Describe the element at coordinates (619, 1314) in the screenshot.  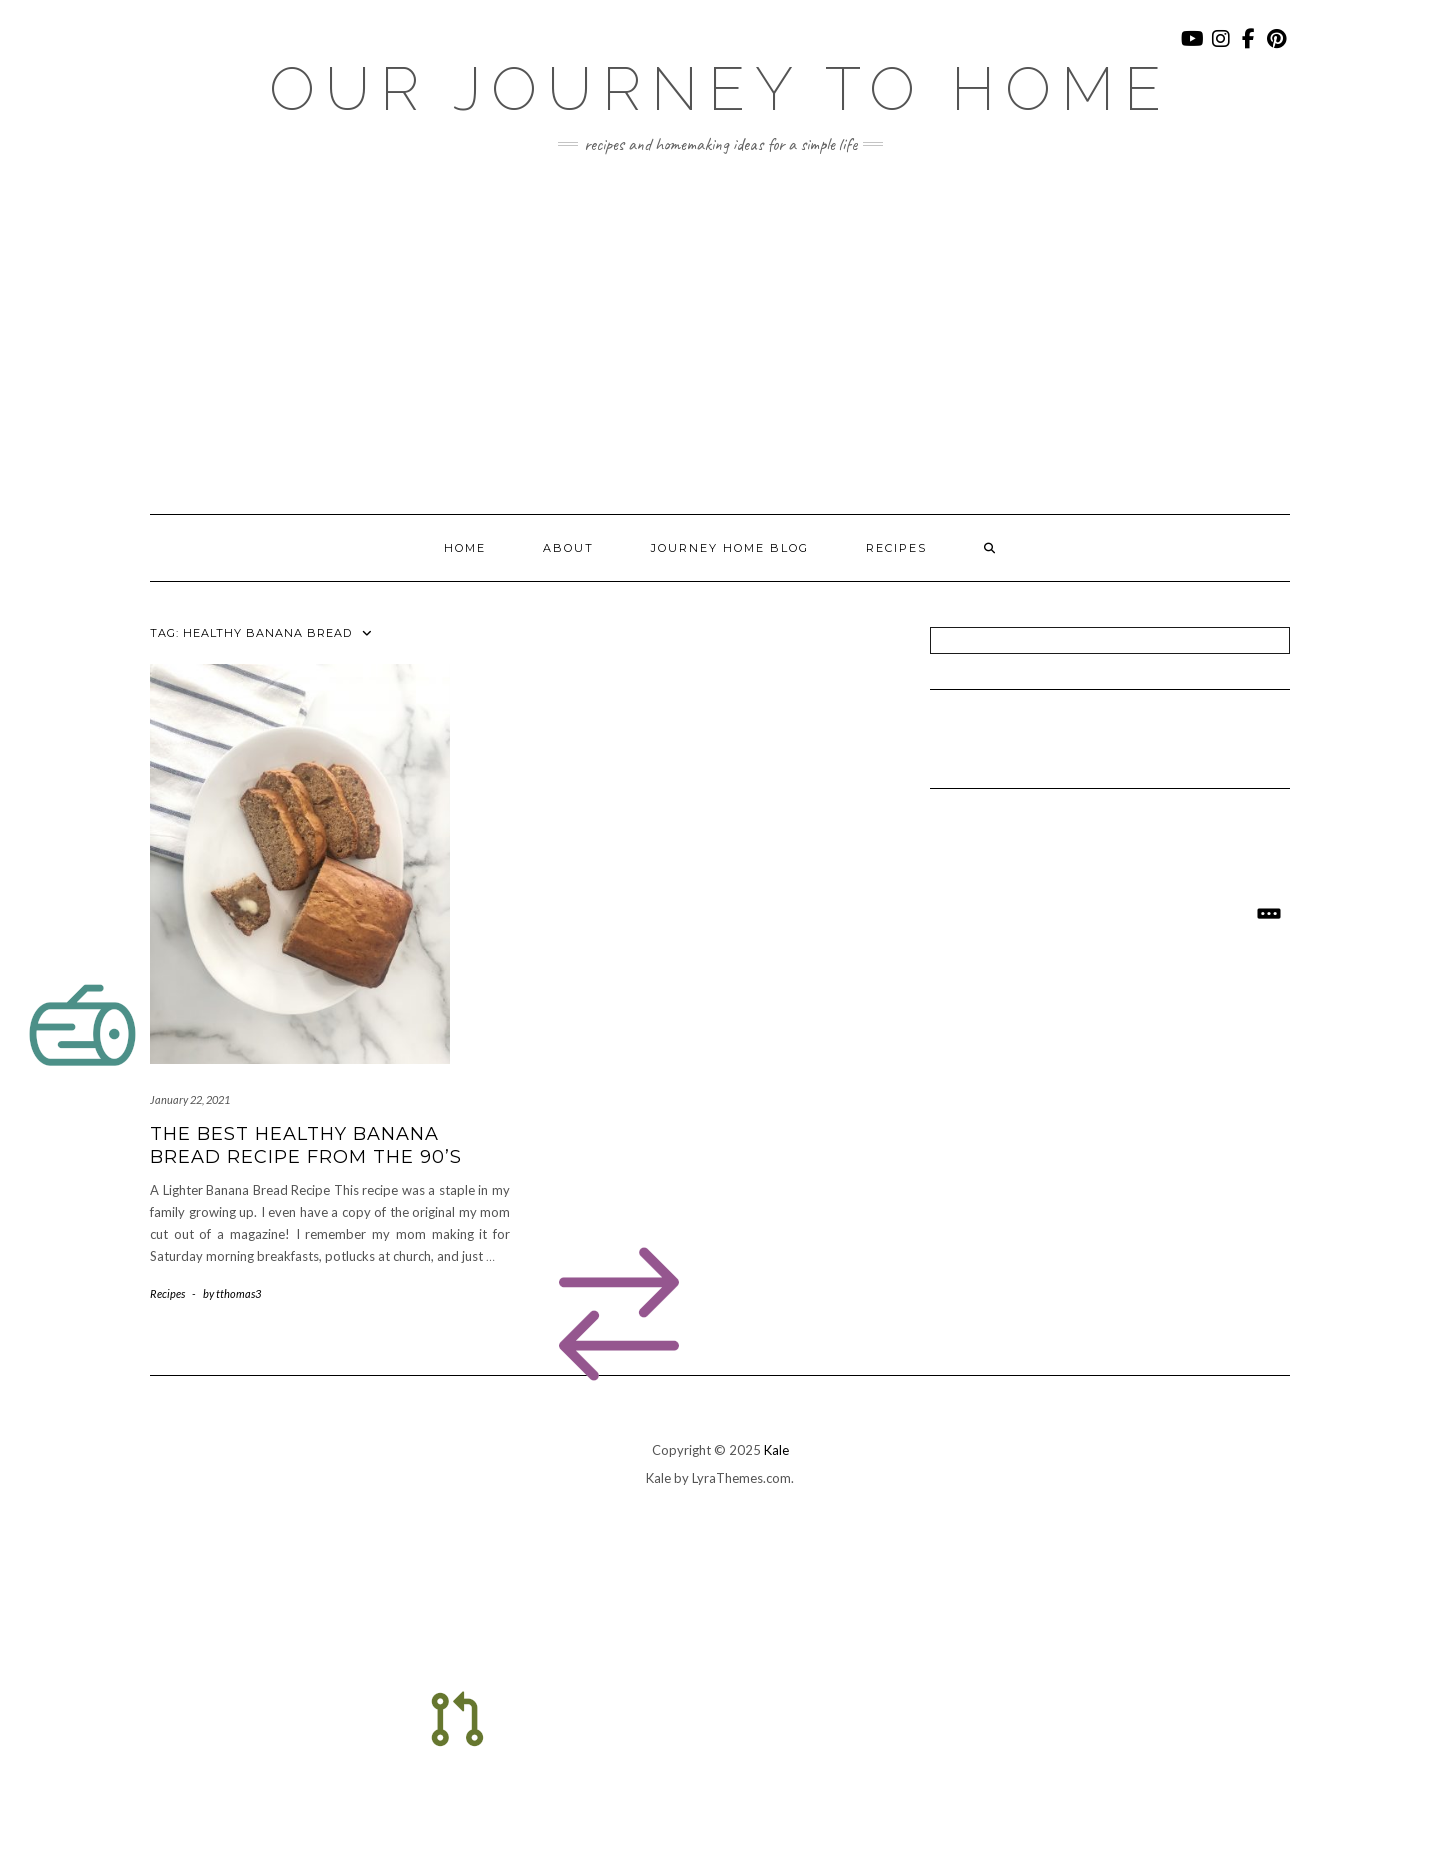
I see `switch between two views or modes` at that location.